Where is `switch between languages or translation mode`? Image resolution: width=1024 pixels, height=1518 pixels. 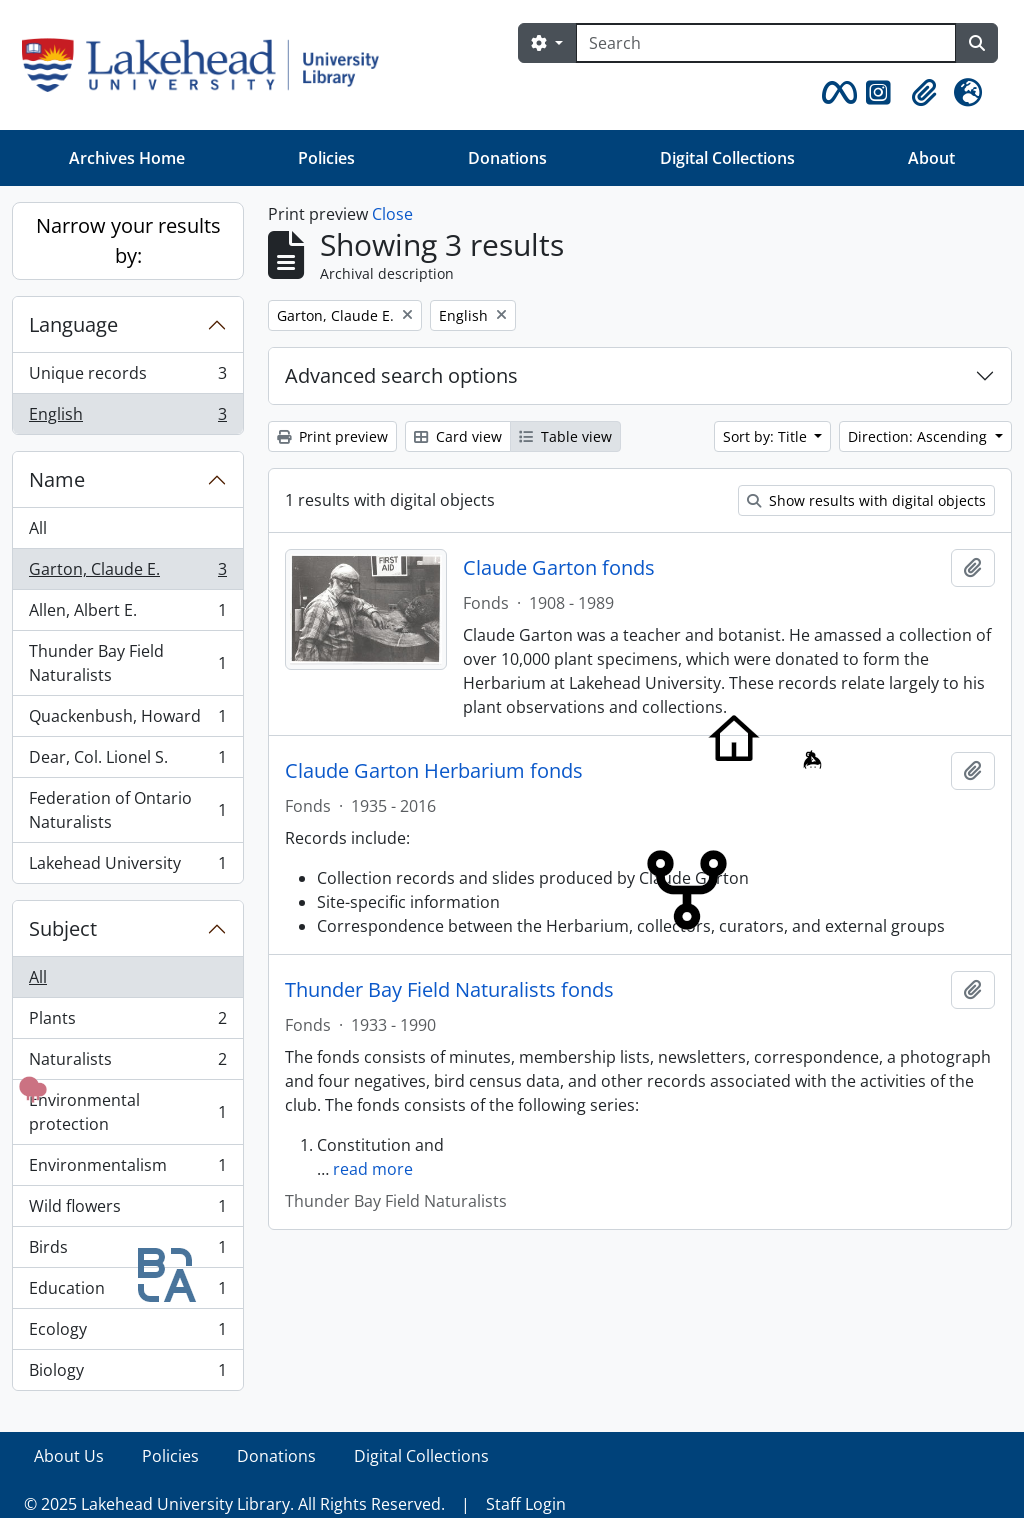
switch between languages or translation mode is located at coordinates (165, 1275).